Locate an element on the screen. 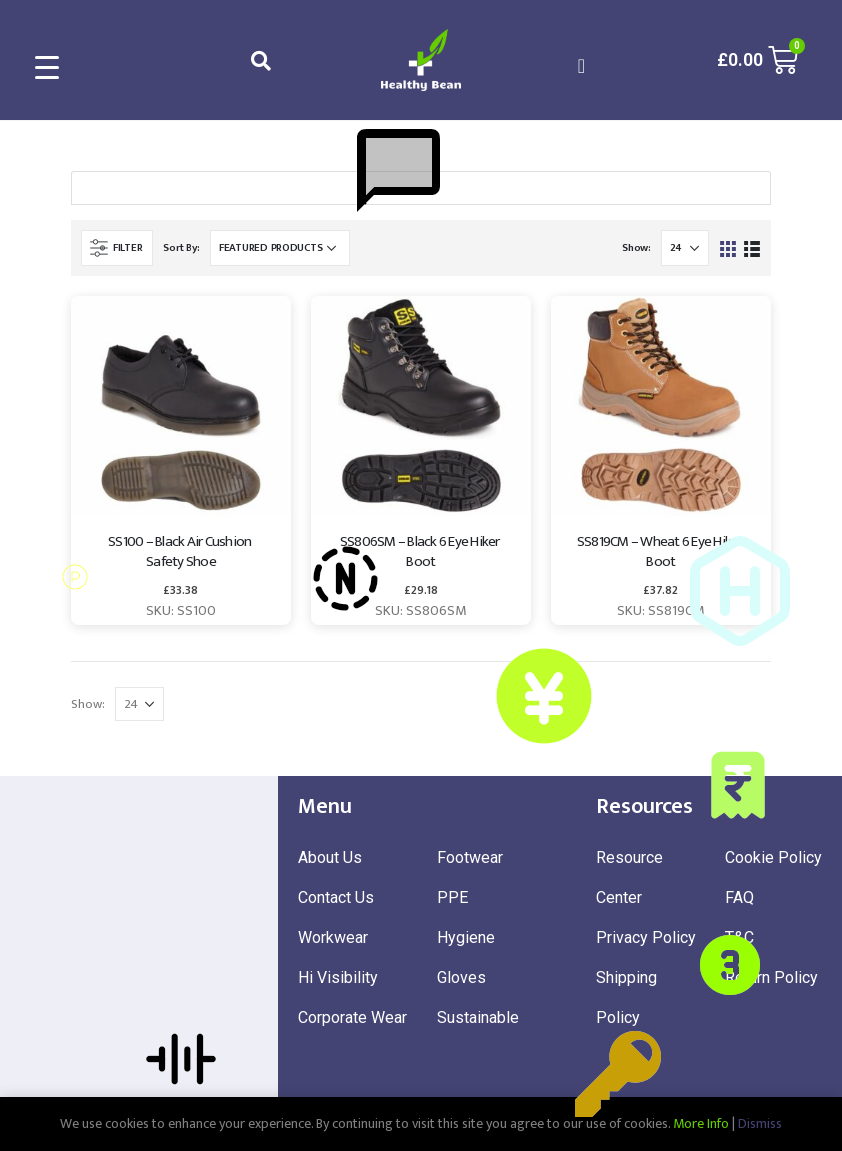  step 3 in a multi-step process or wizard is located at coordinates (730, 965).